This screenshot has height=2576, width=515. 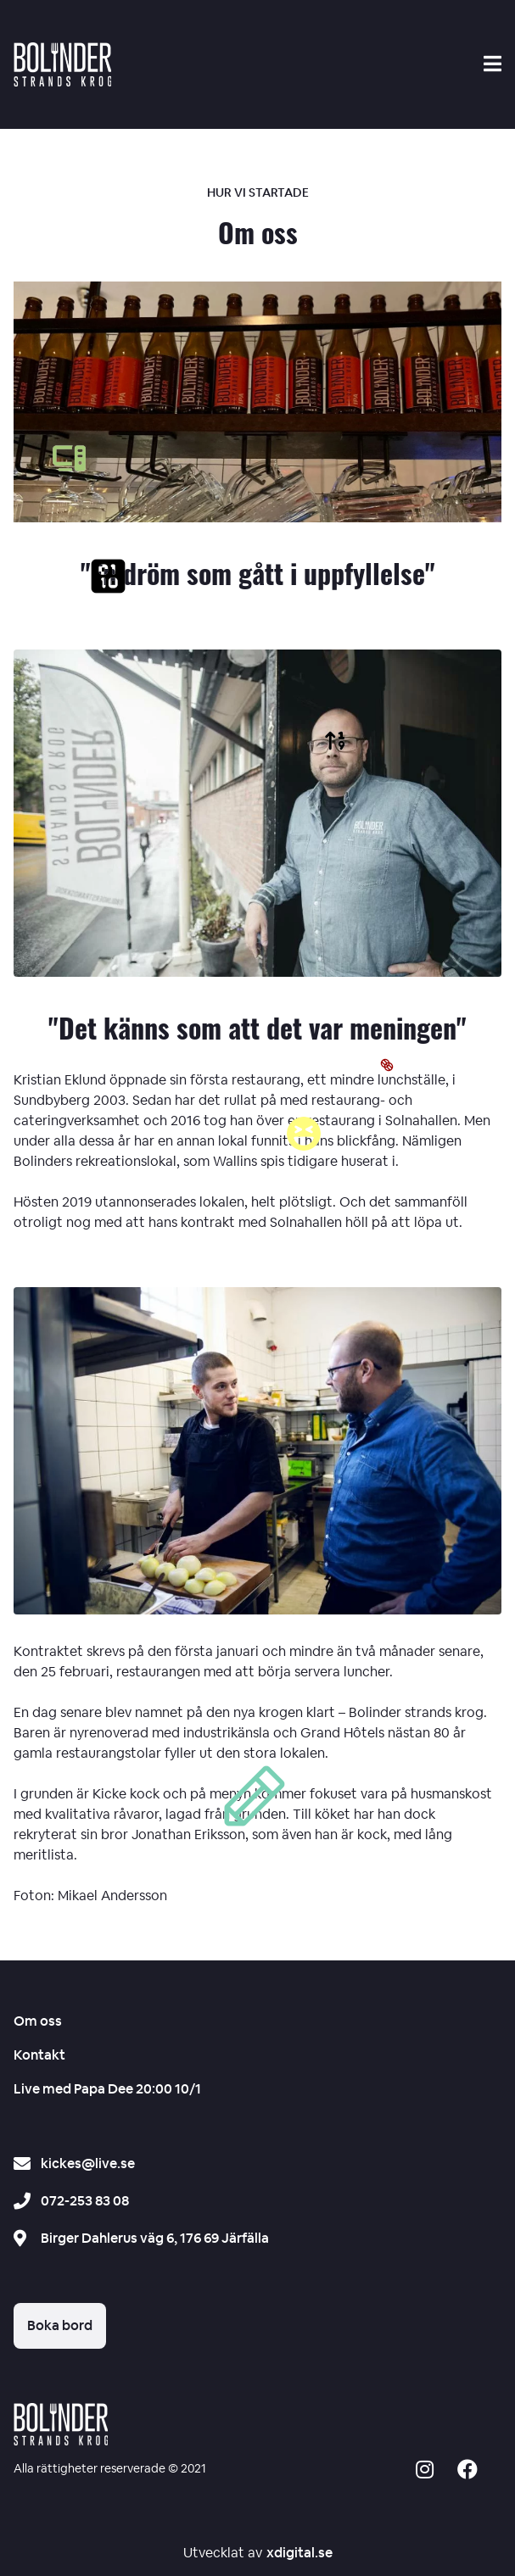 I want to click on view binary or raw data, so click(x=108, y=576).